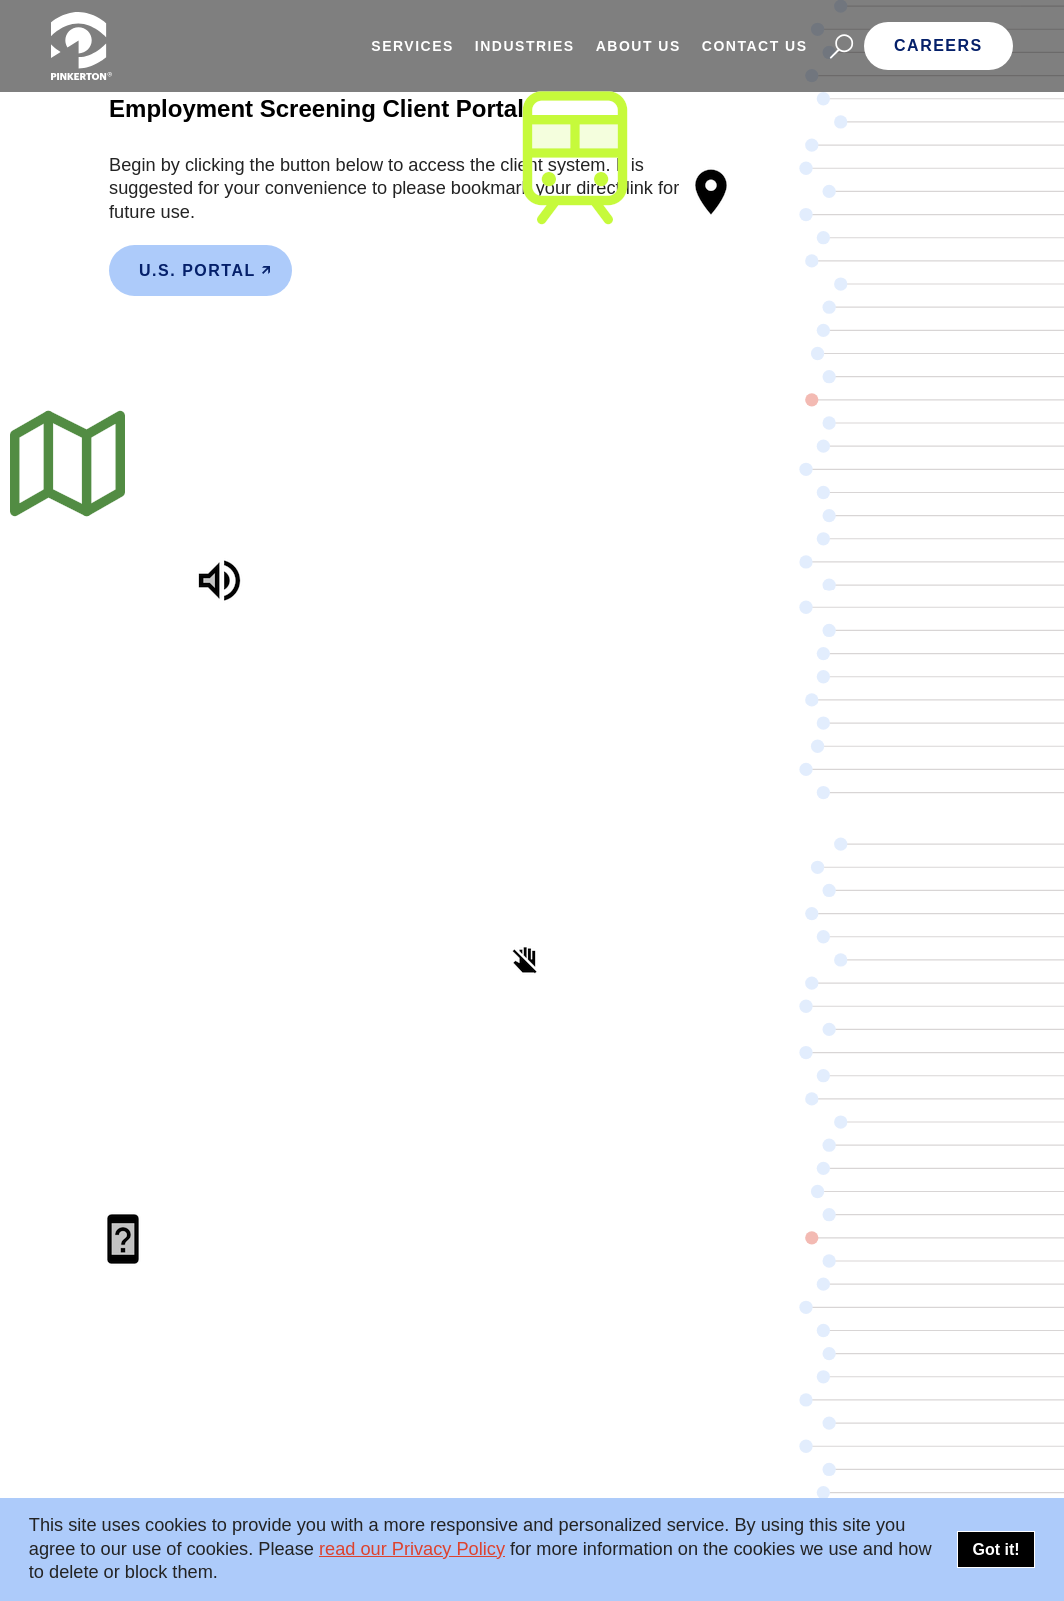  Describe the element at coordinates (219, 580) in the screenshot. I see `increase or adjust audio volume` at that location.